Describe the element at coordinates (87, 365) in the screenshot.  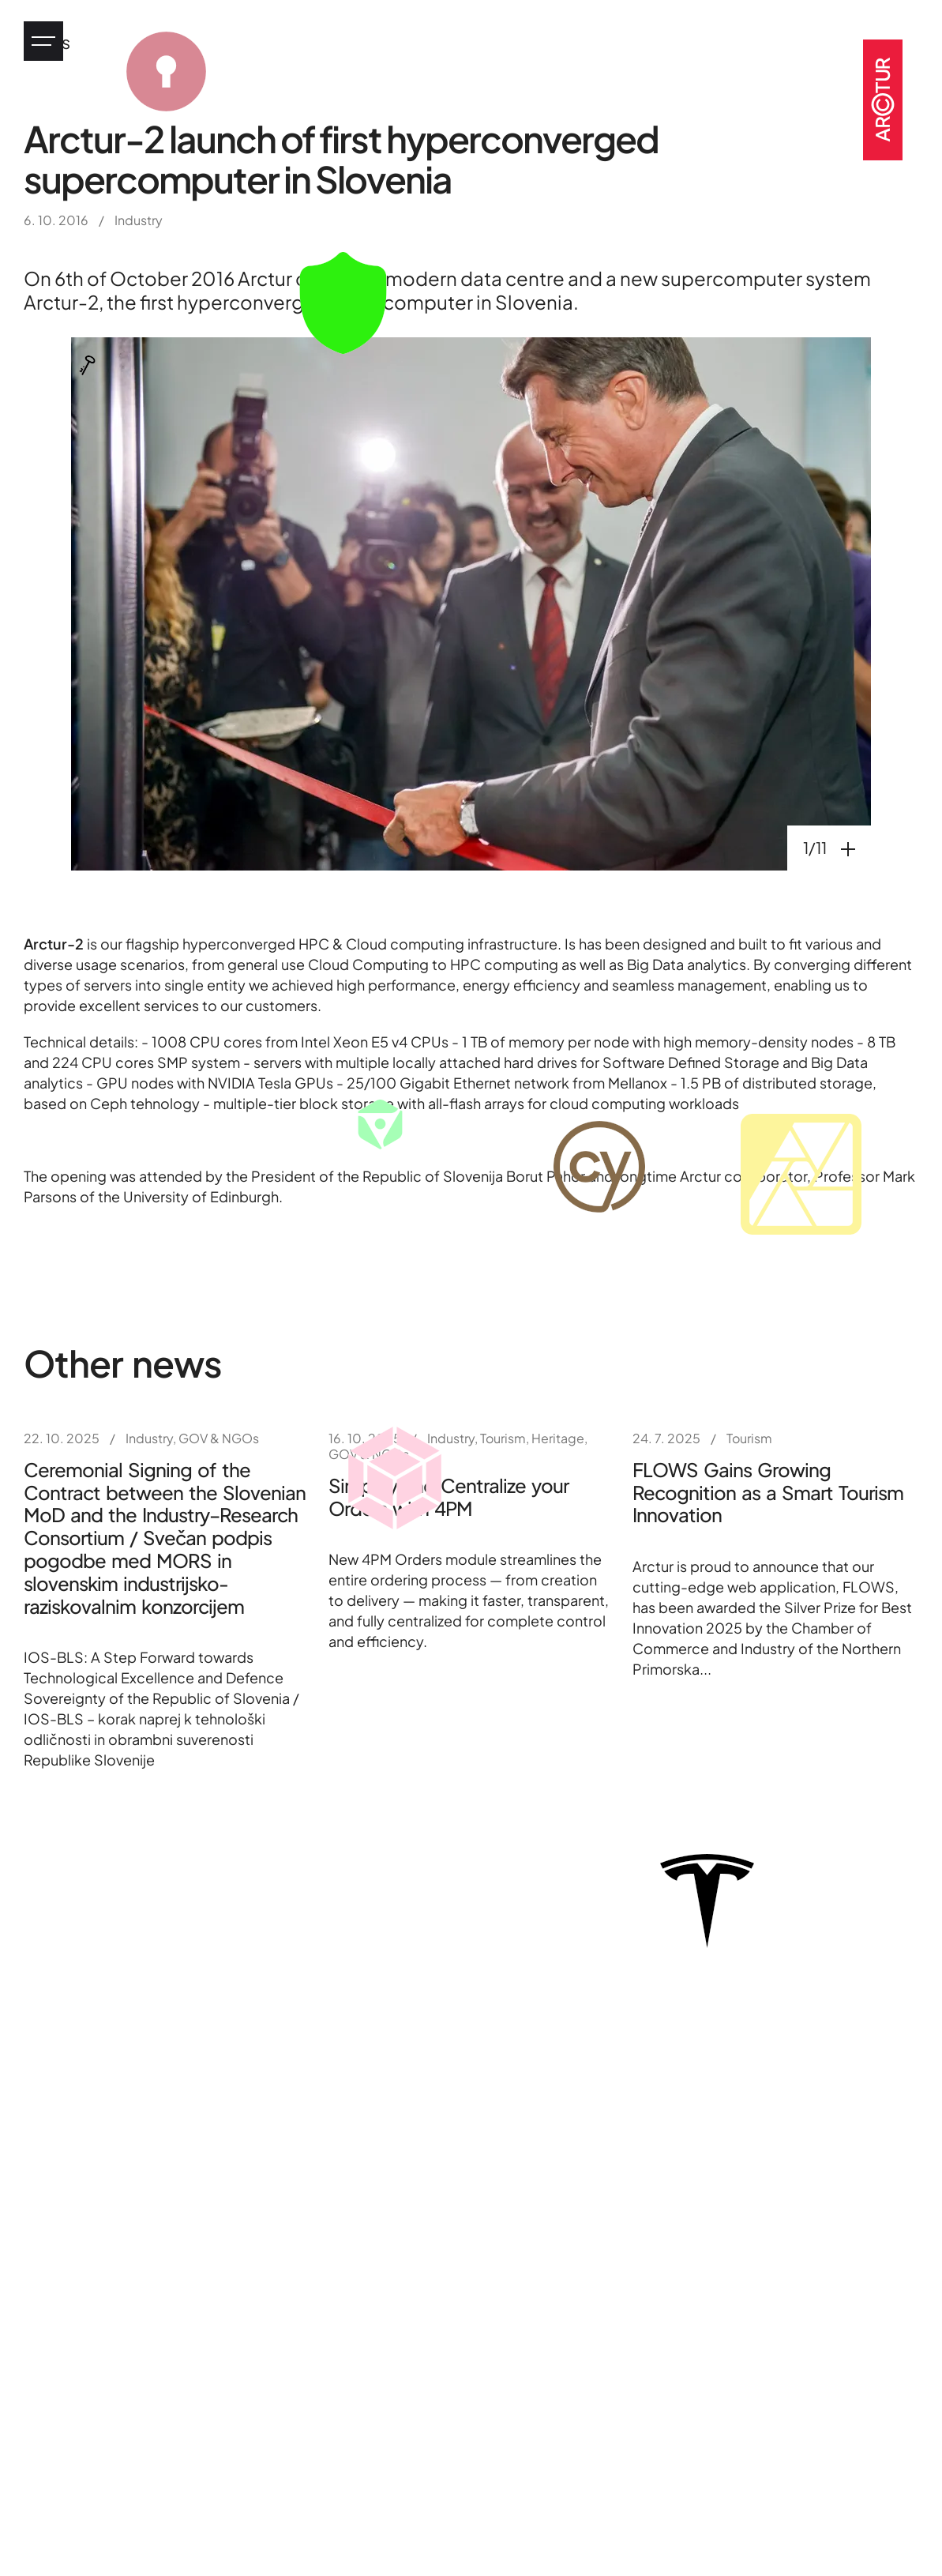
I see `open keeweb password manager` at that location.